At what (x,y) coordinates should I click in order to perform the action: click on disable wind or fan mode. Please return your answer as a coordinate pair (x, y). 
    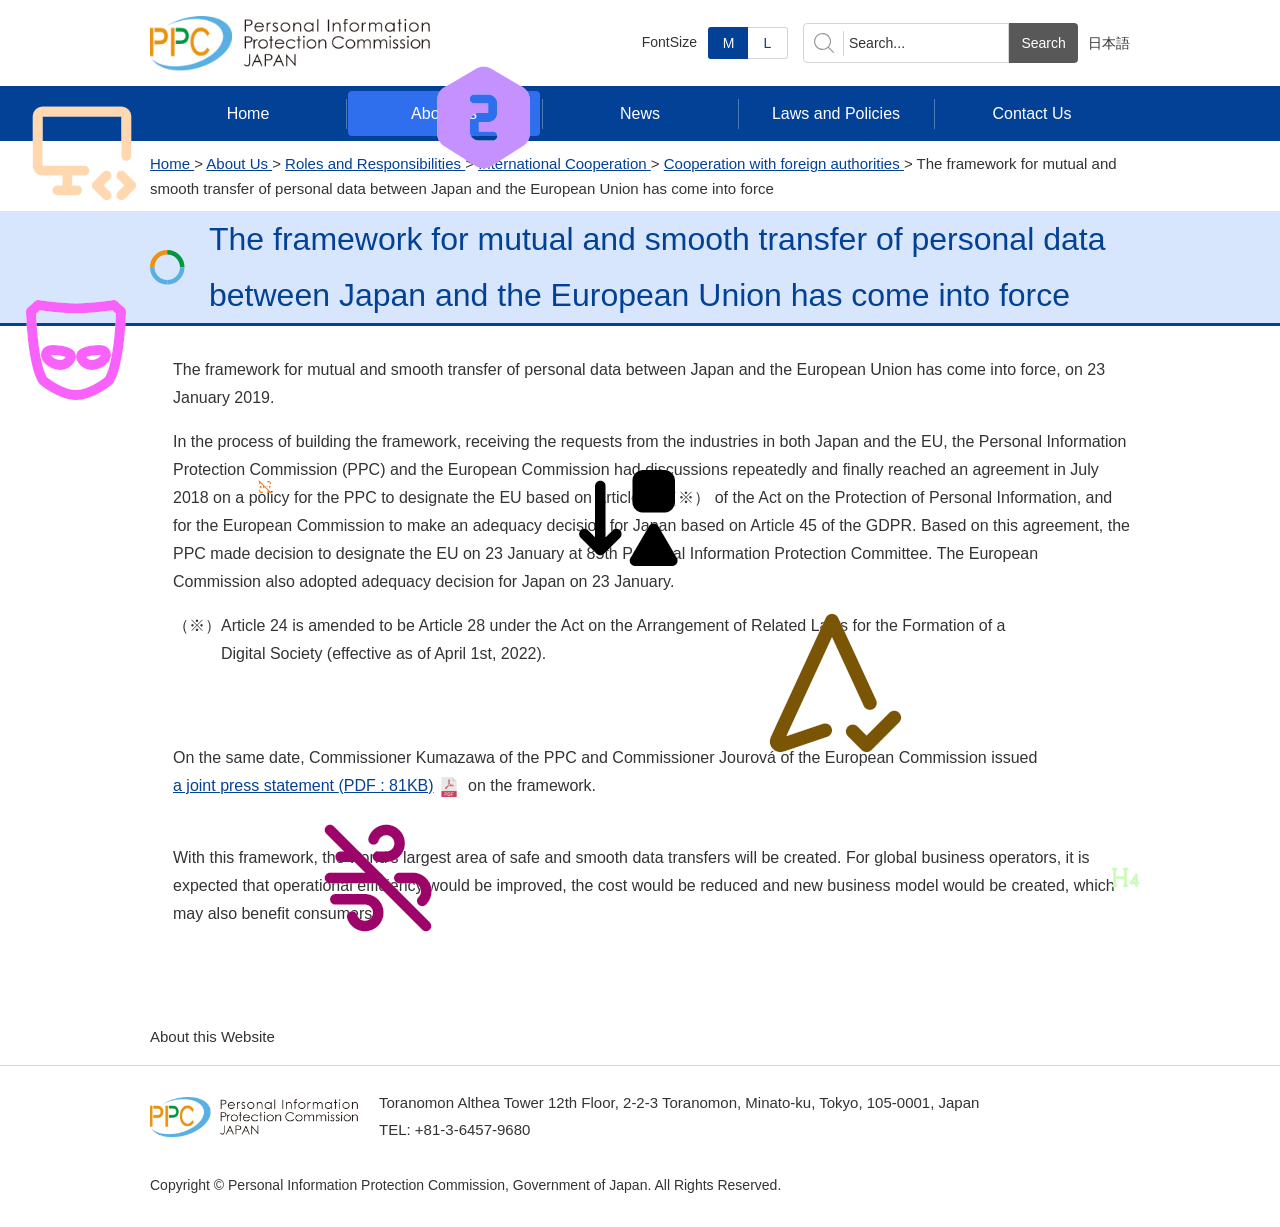
    Looking at the image, I should click on (378, 878).